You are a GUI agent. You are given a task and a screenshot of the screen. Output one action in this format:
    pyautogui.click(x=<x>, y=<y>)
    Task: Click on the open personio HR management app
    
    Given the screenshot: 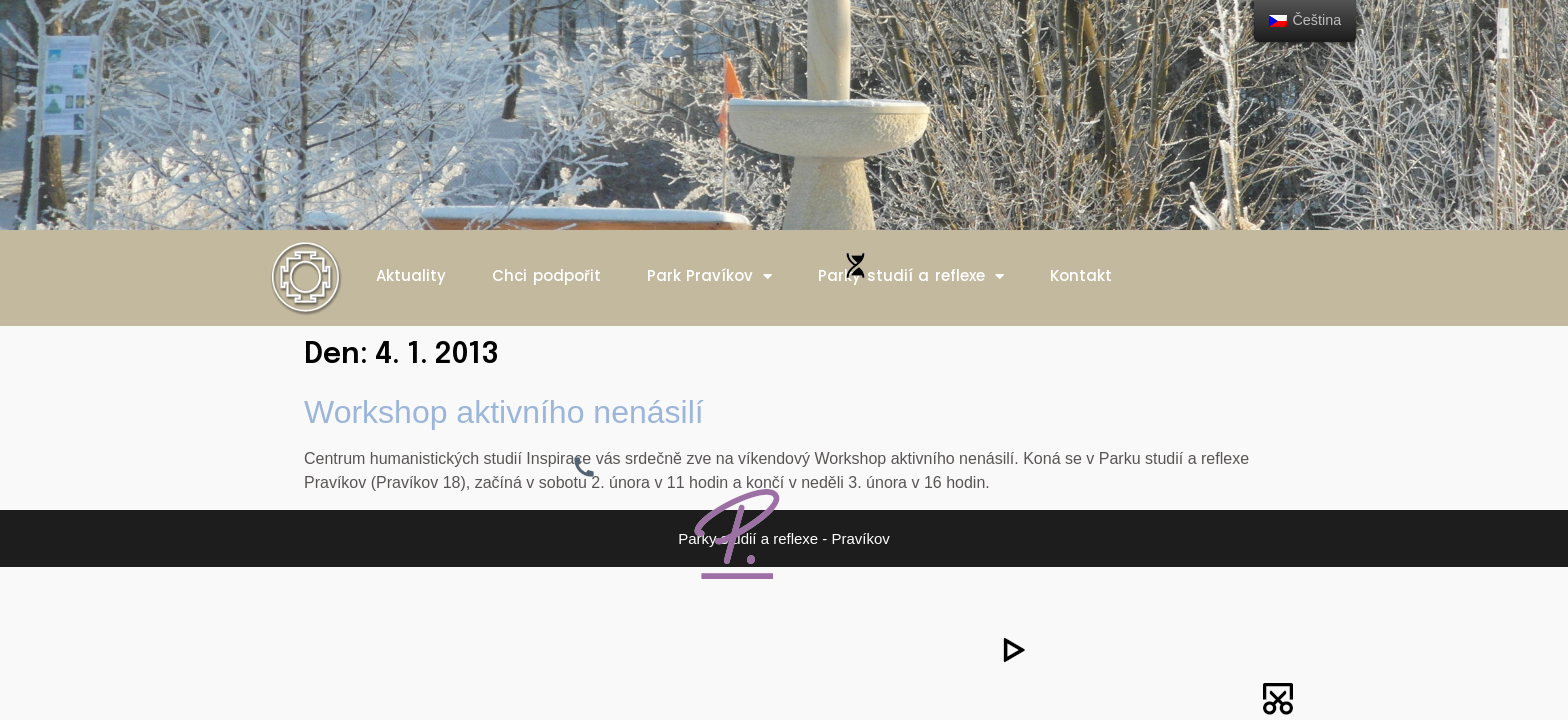 What is the action you would take?
    pyautogui.click(x=737, y=534)
    